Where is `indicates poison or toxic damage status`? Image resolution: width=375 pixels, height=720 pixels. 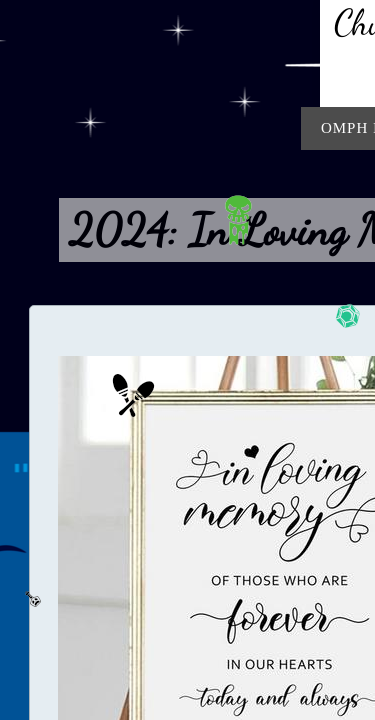 indicates poison or toxic damage status is located at coordinates (237, 219).